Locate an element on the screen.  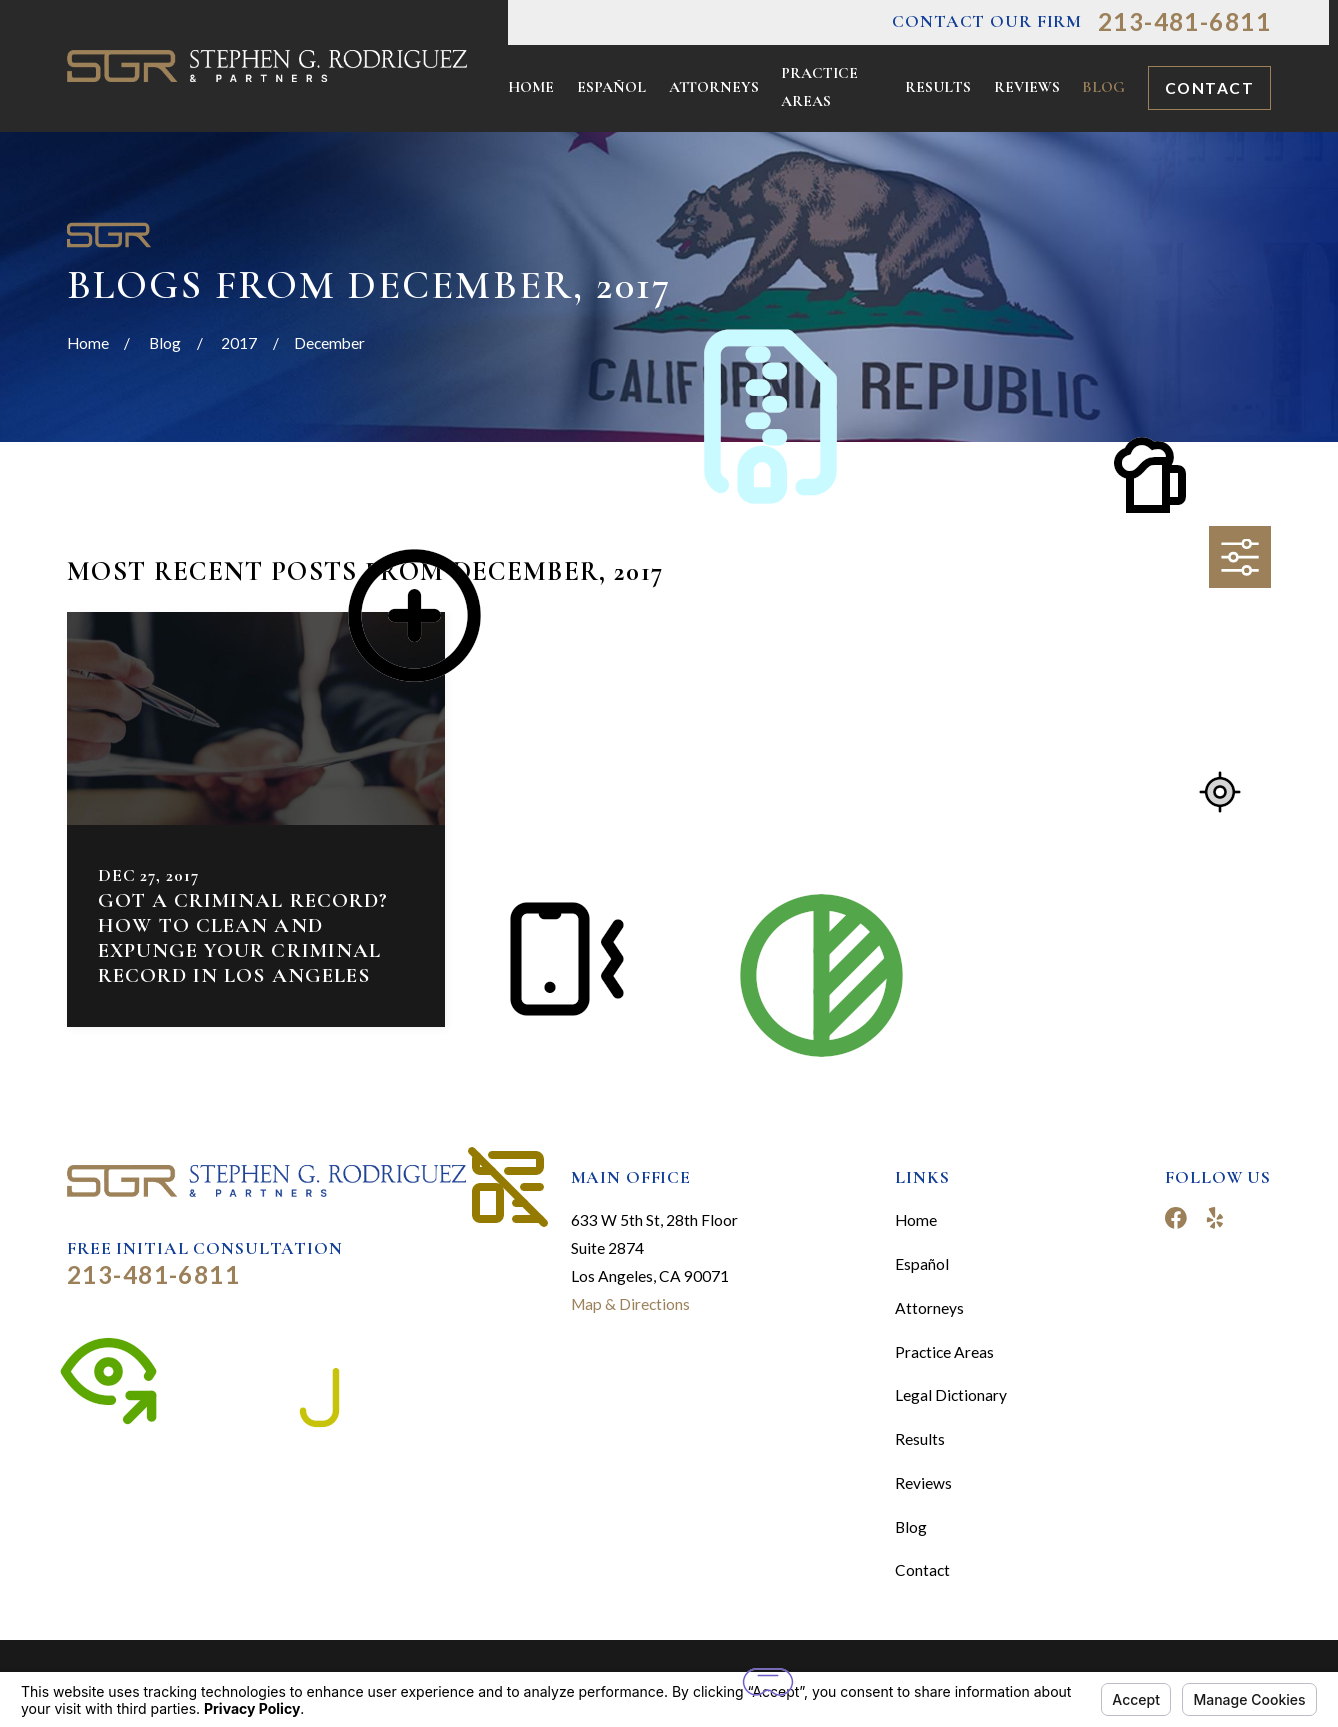
disable template mode is located at coordinates (508, 1187).